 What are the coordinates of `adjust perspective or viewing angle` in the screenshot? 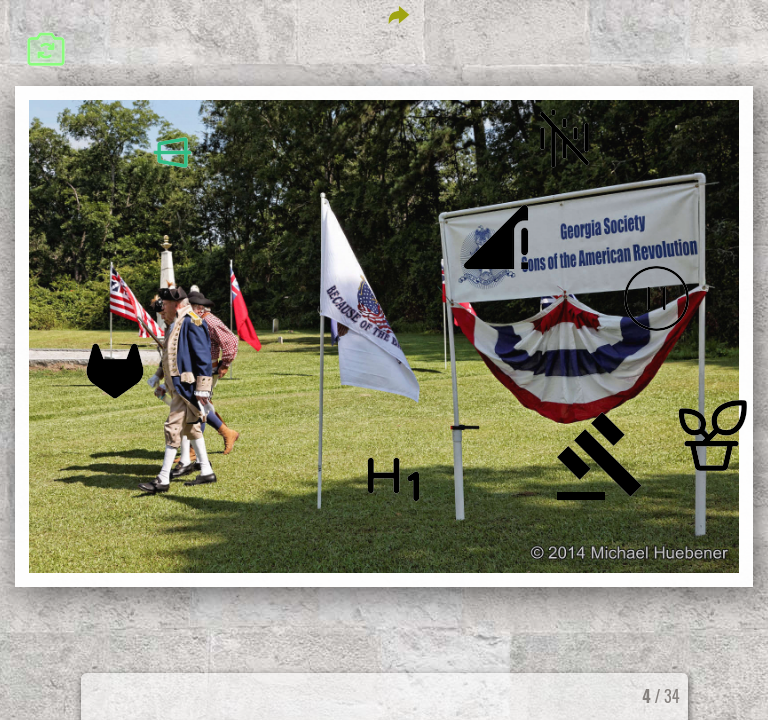 It's located at (172, 152).